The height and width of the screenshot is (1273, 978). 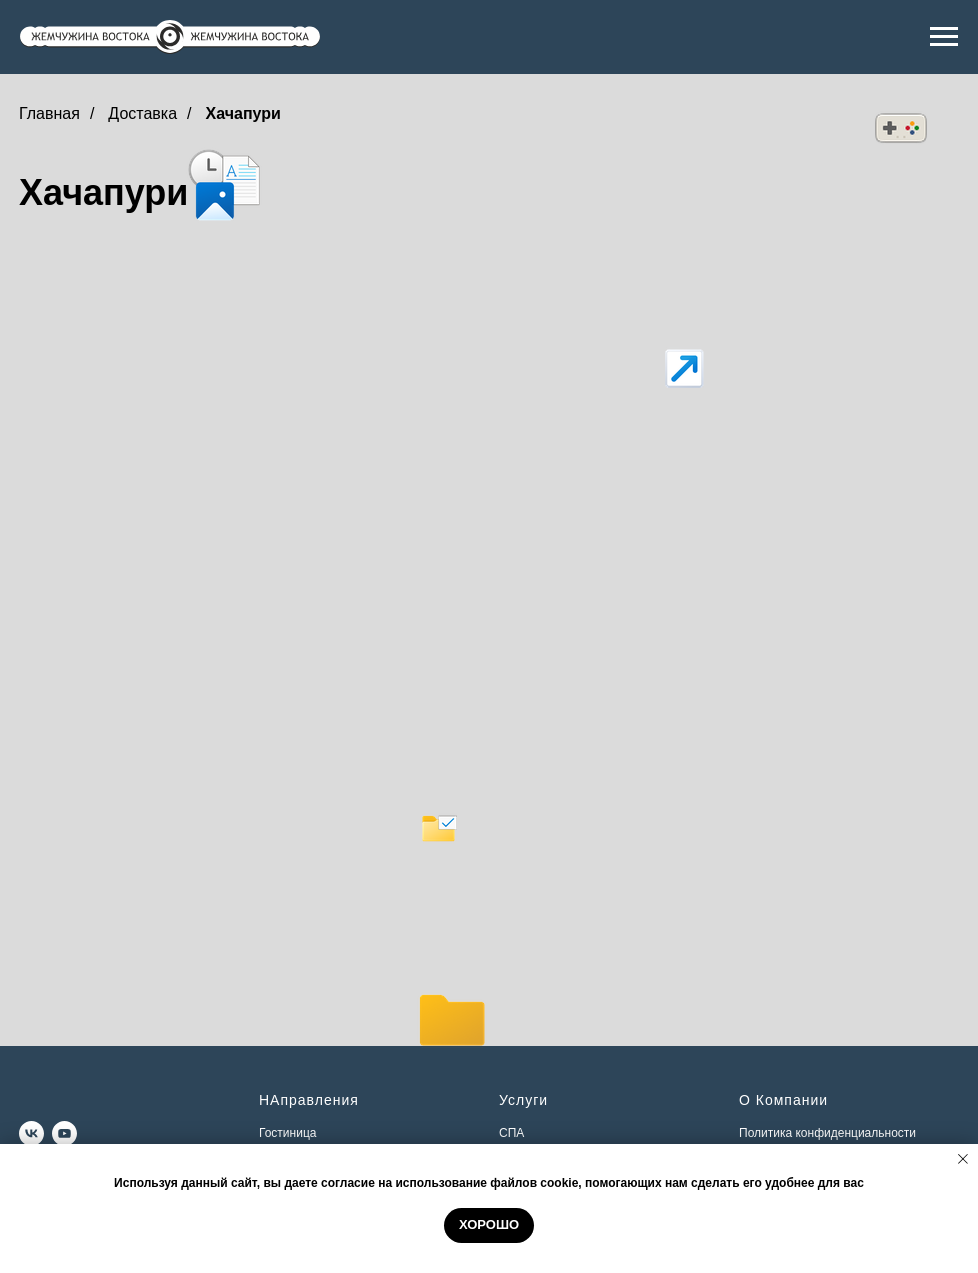 I want to click on folder with verified or completed contents, so click(x=438, y=829).